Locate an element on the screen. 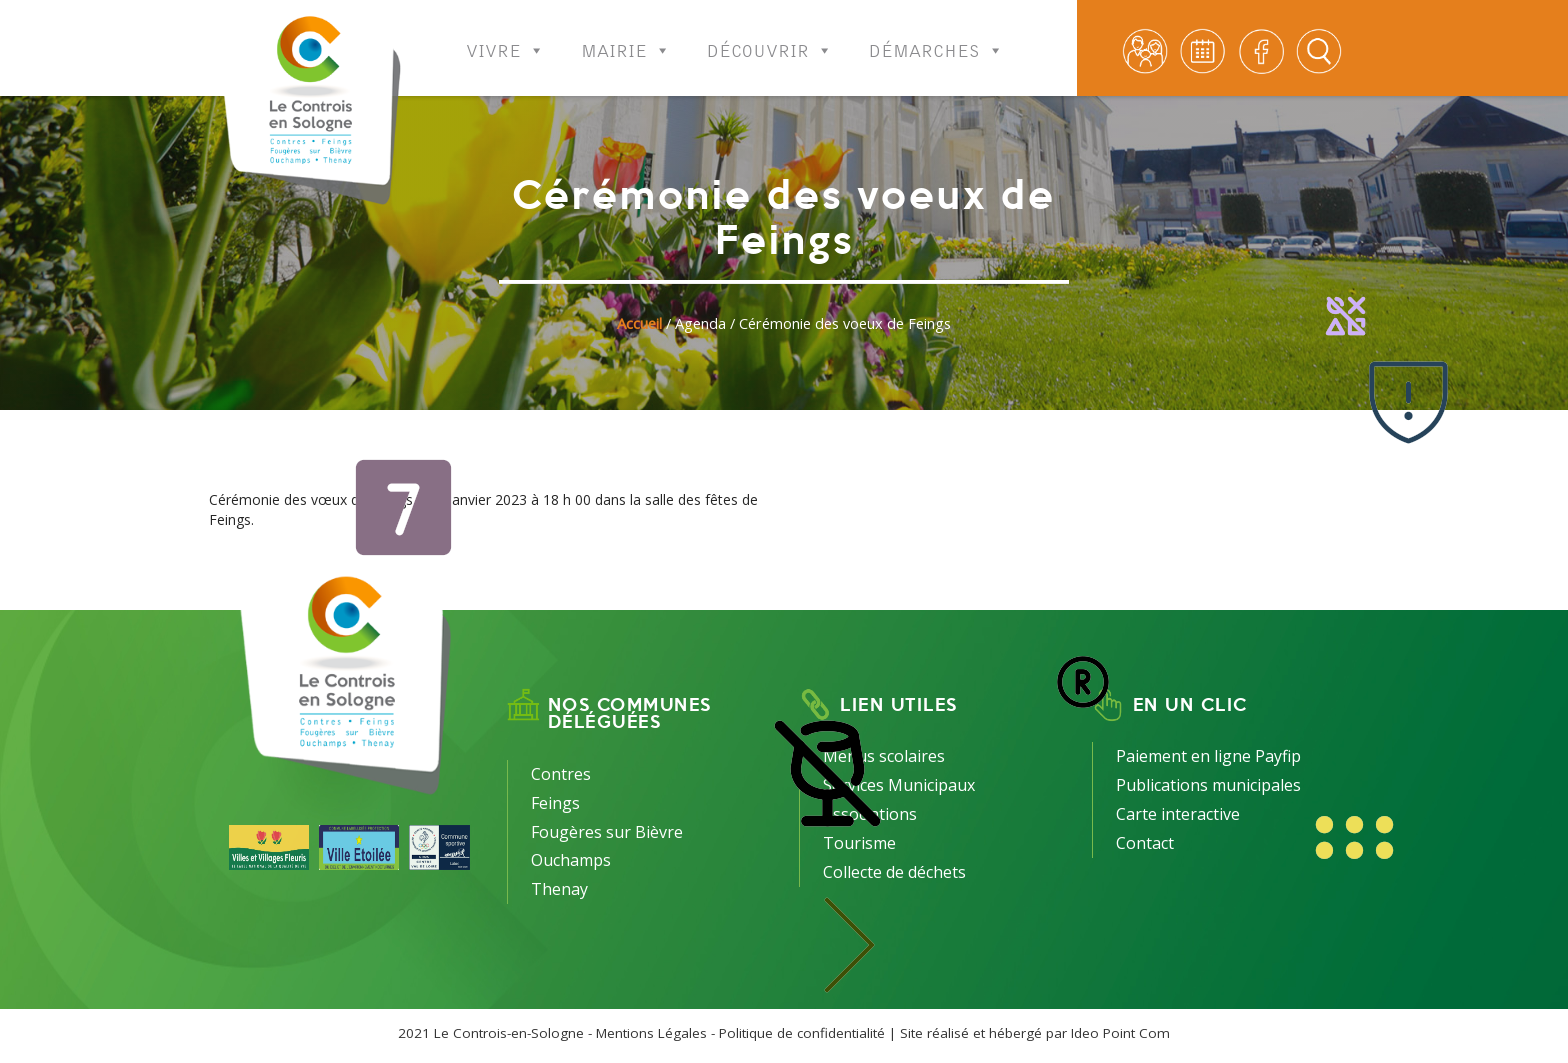 Image resolution: width=1568 pixels, height=1063 pixels. security warning or potential threat detected is located at coordinates (1408, 397).